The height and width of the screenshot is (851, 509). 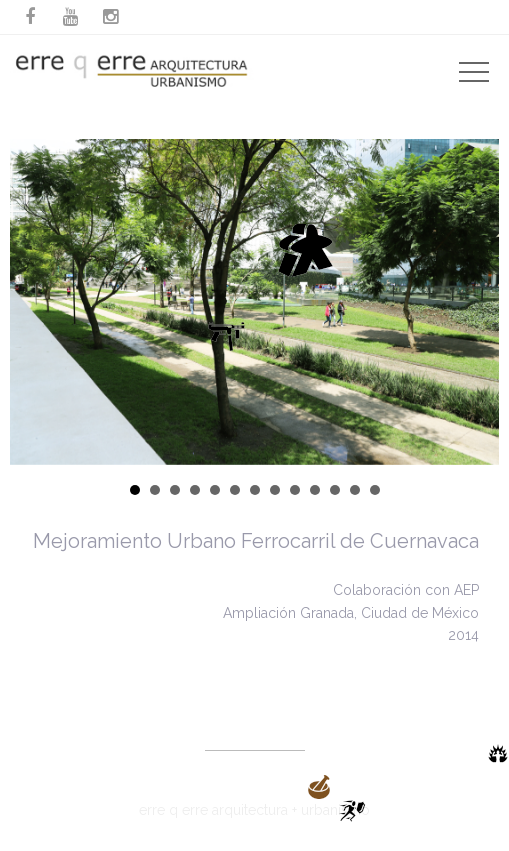 I want to click on activate shield bash ability, so click(x=352, y=811).